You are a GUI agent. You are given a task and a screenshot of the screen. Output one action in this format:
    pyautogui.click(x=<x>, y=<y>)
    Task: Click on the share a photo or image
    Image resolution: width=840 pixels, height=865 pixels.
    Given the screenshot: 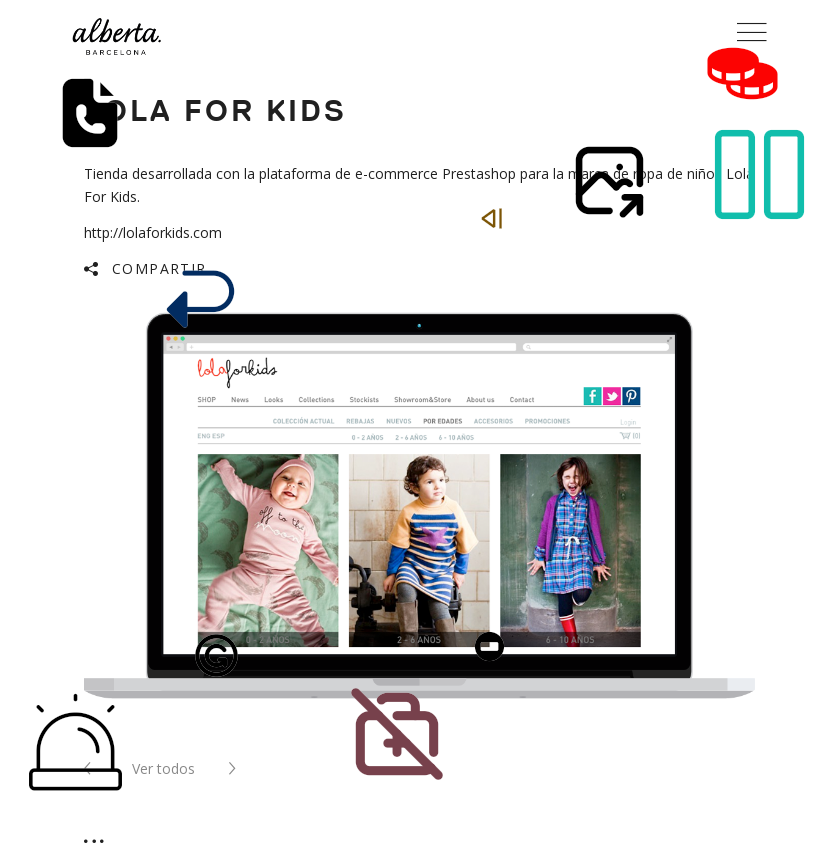 What is the action you would take?
    pyautogui.click(x=609, y=180)
    